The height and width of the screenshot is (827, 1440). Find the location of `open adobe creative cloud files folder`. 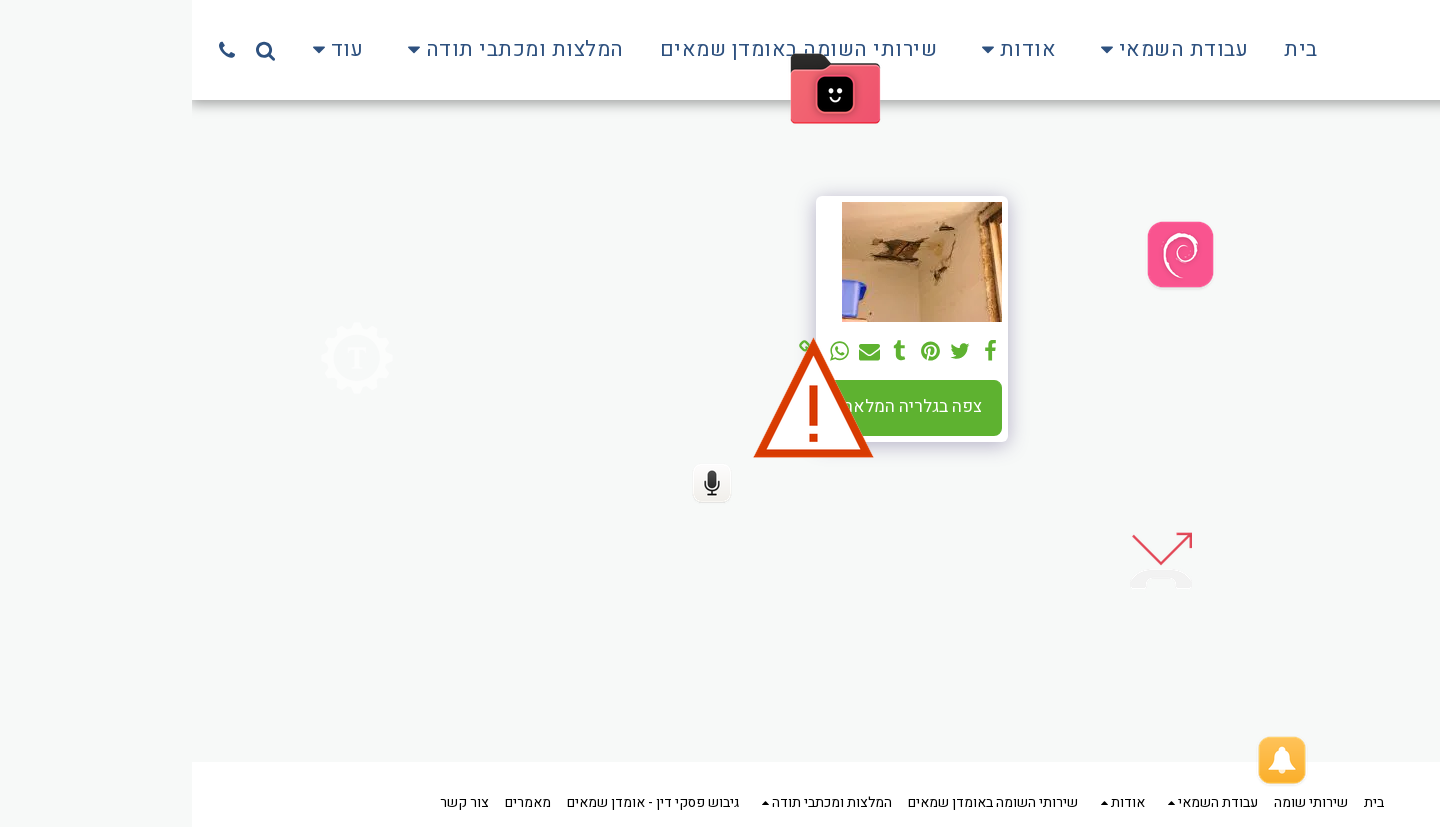

open adobe creative cloud files folder is located at coordinates (835, 91).